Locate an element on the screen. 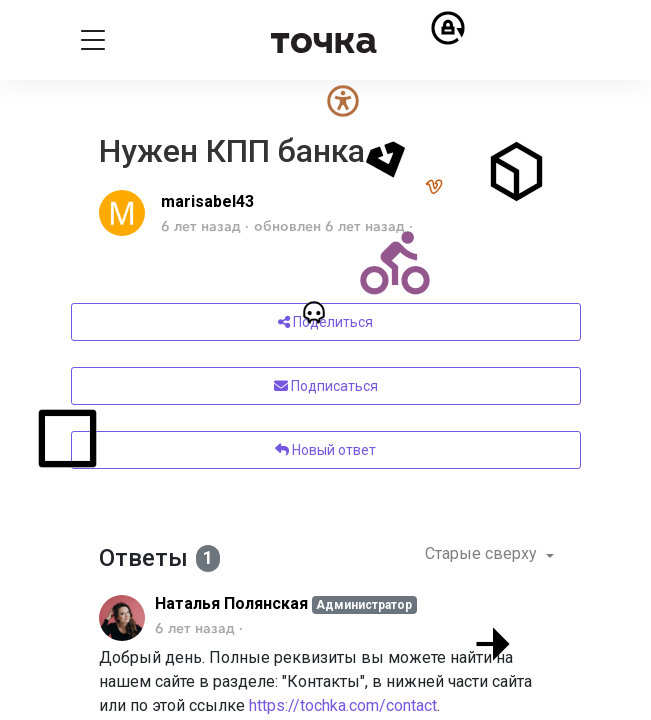  stop media playback is located at coordinates (67, 438).